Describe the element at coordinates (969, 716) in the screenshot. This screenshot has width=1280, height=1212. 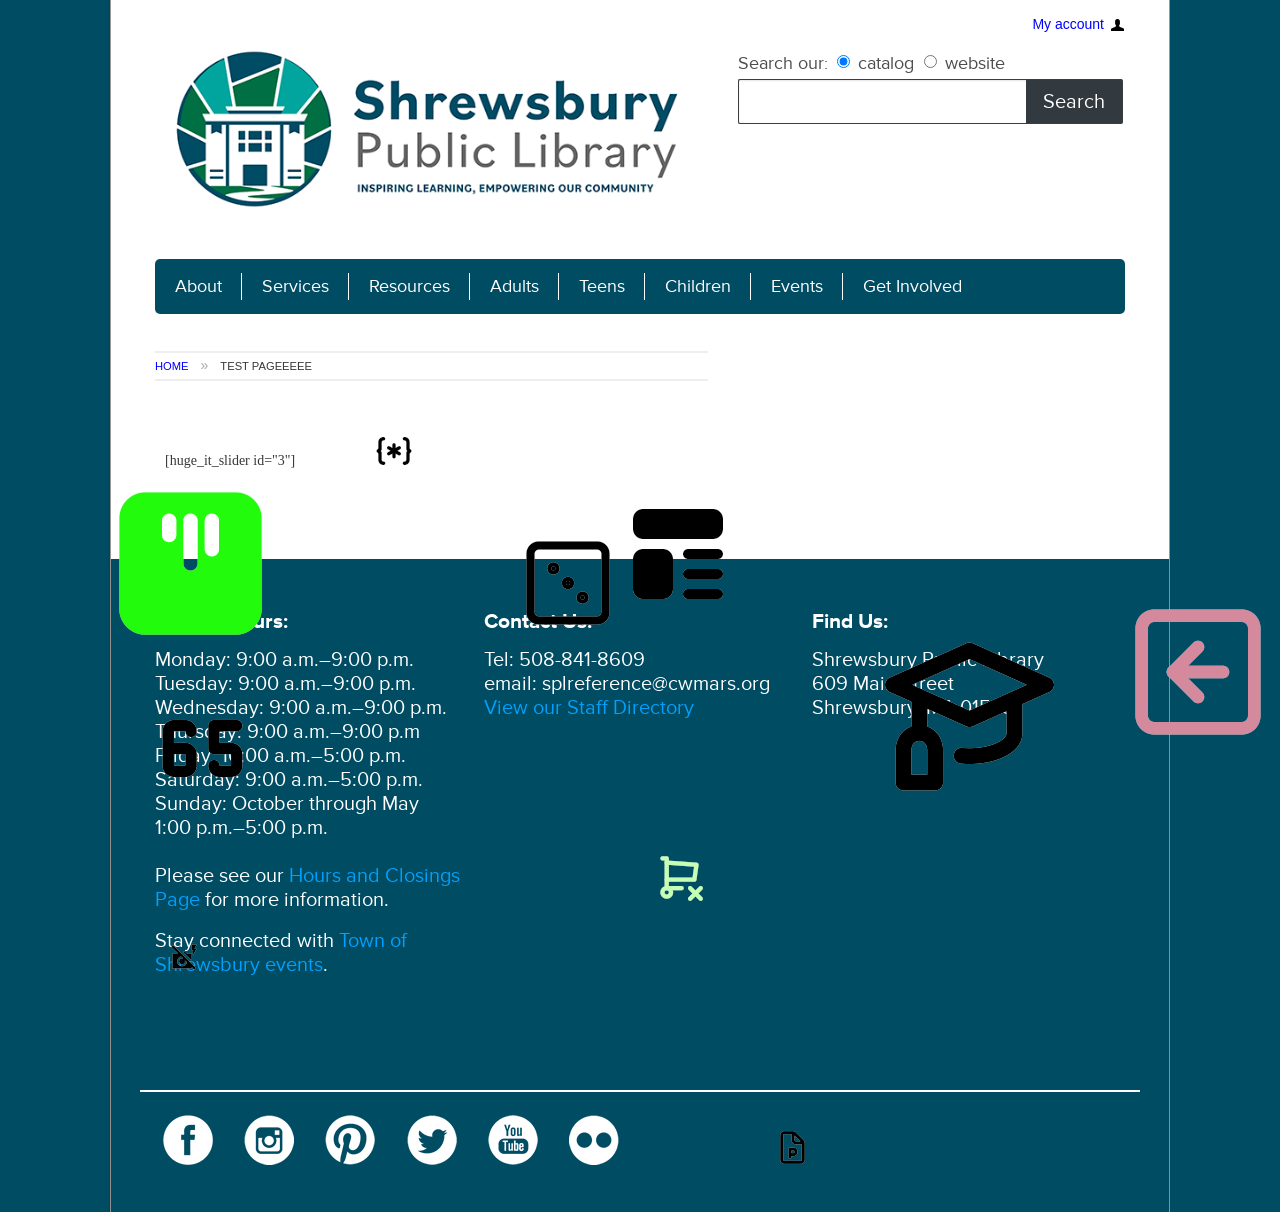
I see `access learning or education resources` at that location.